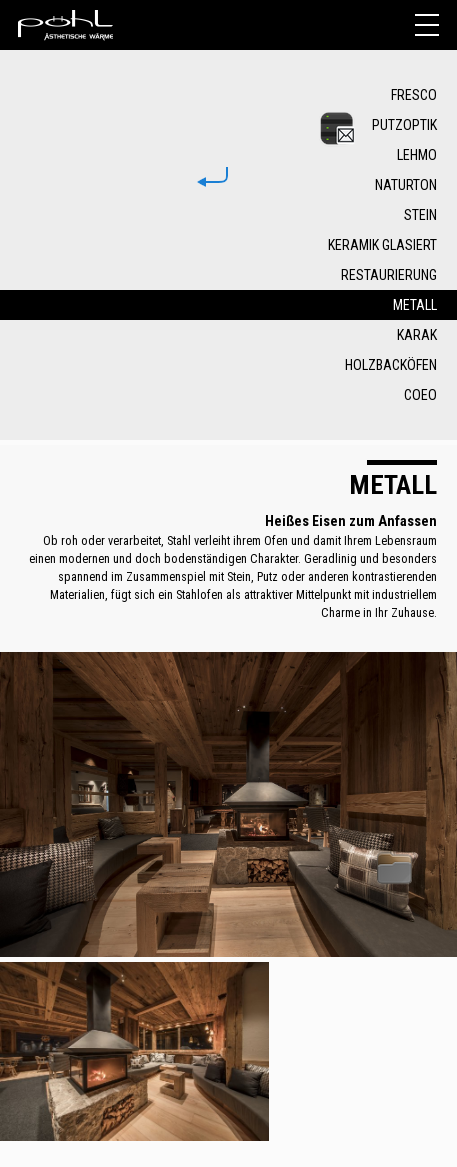 This screenshot has height=1167, width=457. Describe the element at coordinates (394, 867) in the screenshot. I see `indicates an open or expanded folder` at that location.